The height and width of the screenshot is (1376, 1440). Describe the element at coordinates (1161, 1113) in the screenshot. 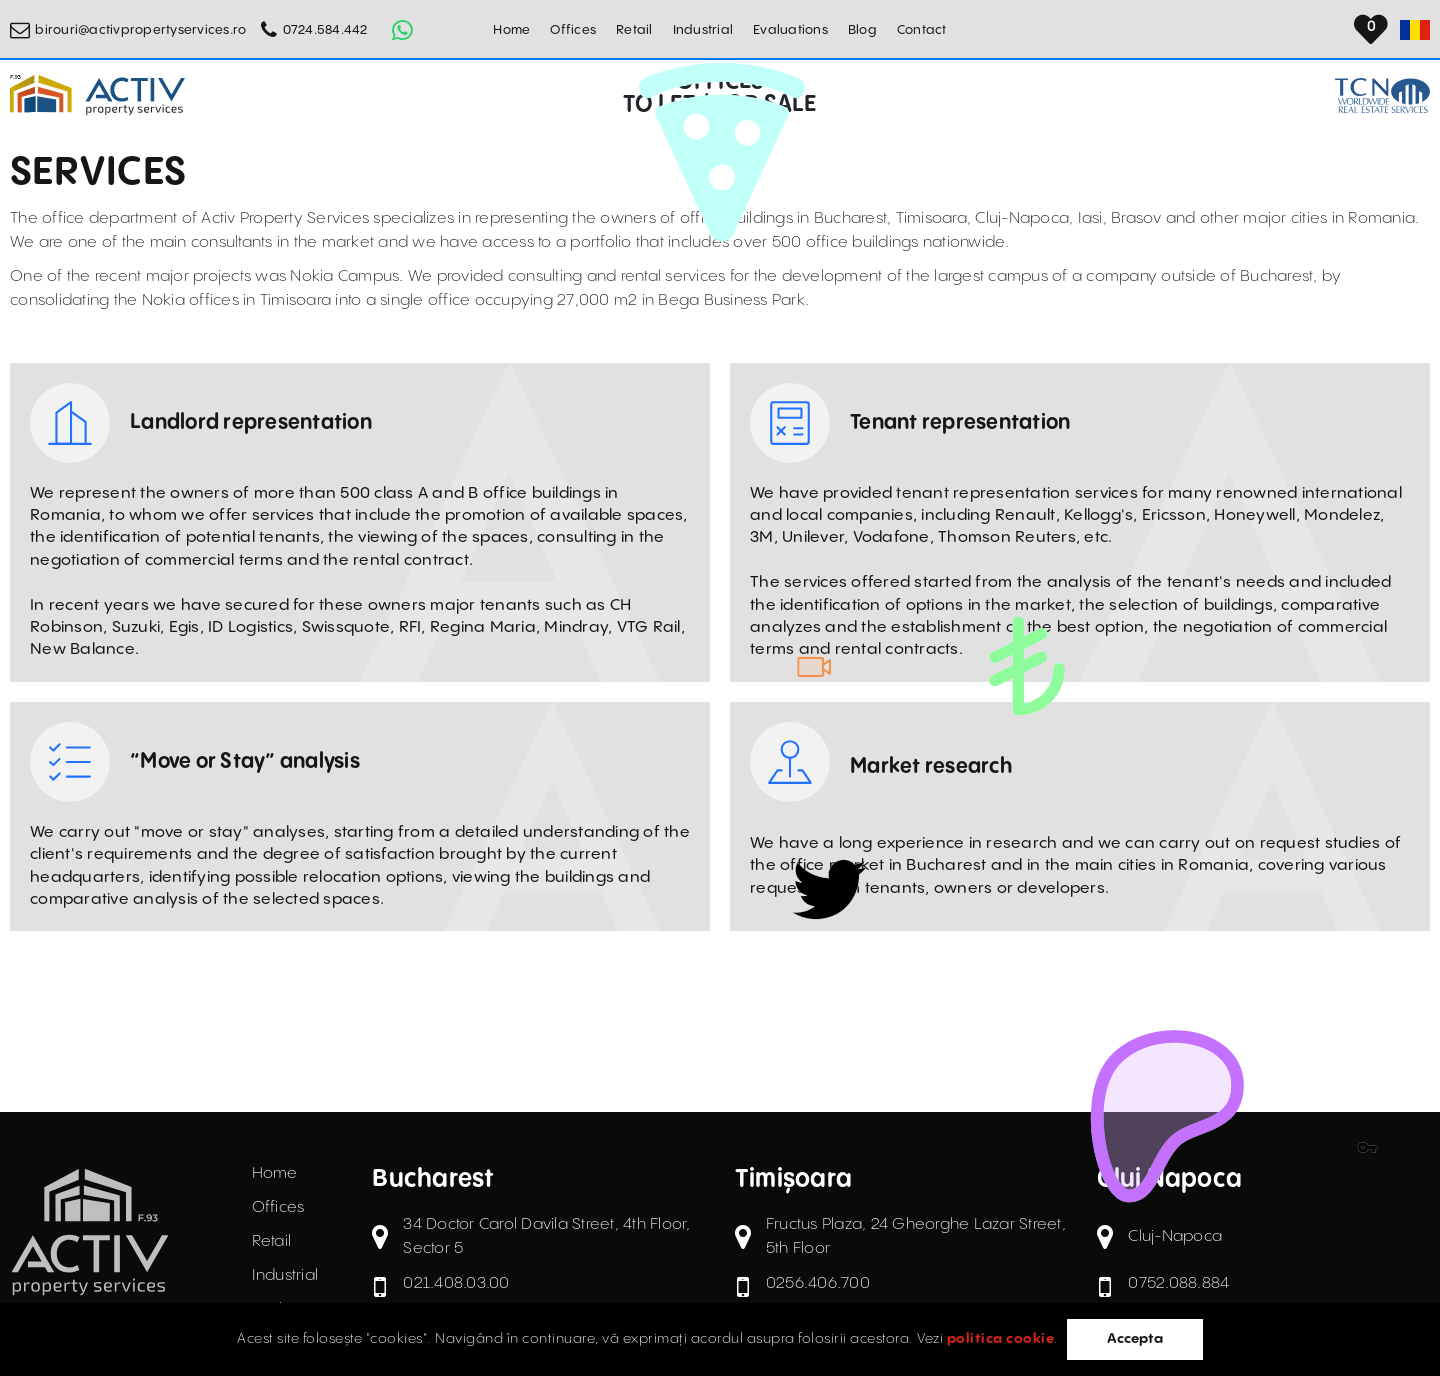

I see `link to patreon profile or support page` at that location.